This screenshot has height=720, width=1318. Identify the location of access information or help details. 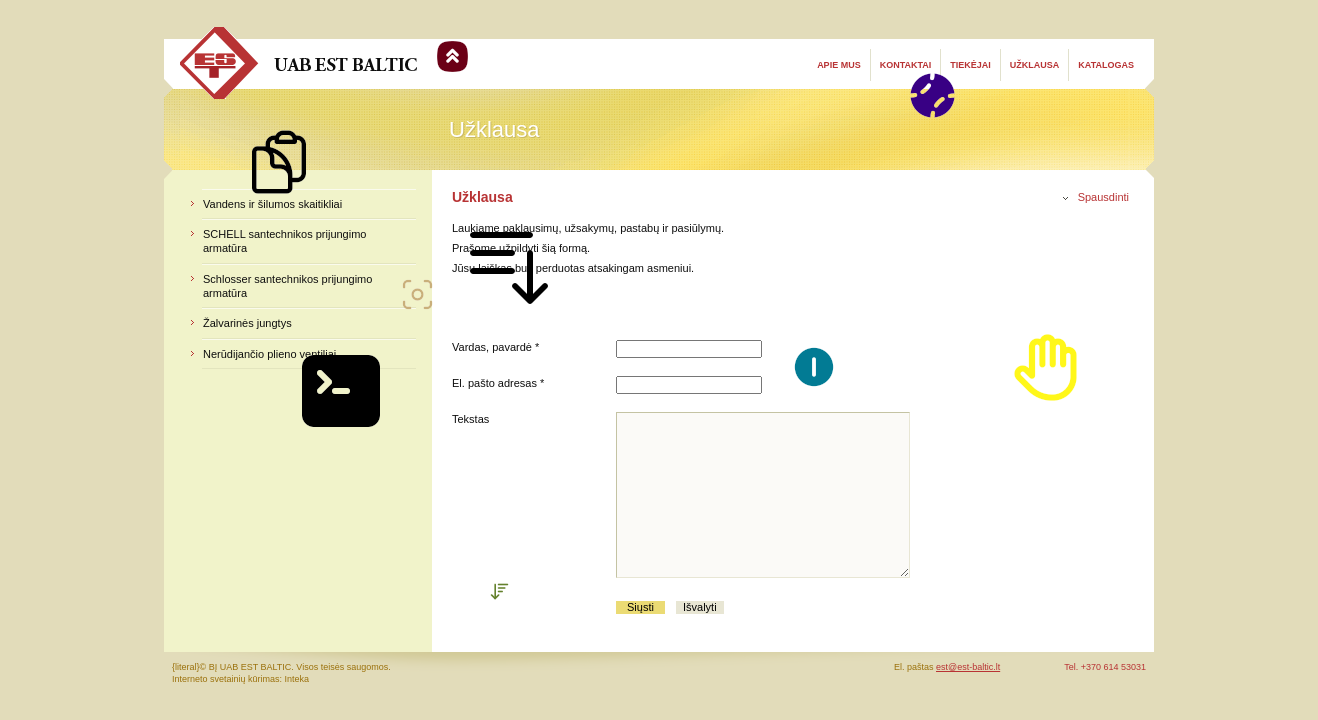
(814, 367).